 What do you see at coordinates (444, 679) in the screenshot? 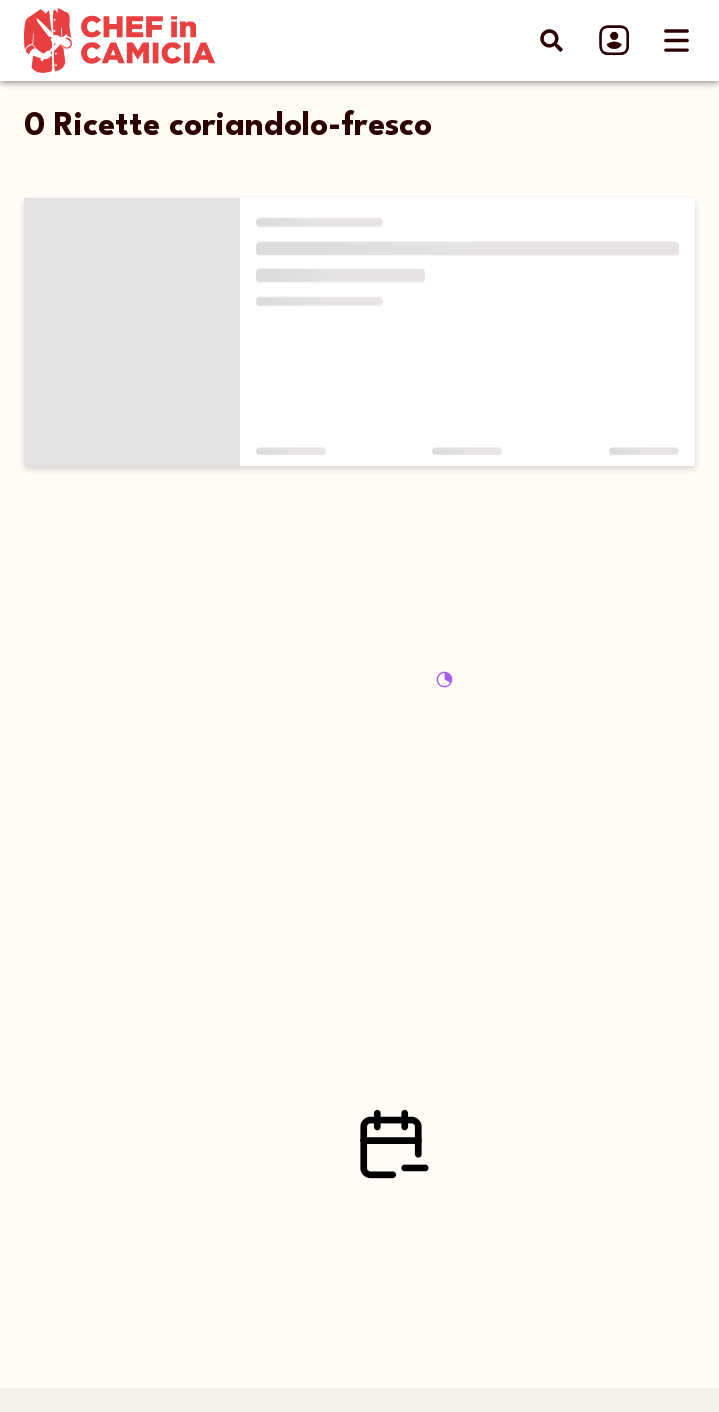
I see `indicates 33% progress or completion` at bounding box center [444, 679].